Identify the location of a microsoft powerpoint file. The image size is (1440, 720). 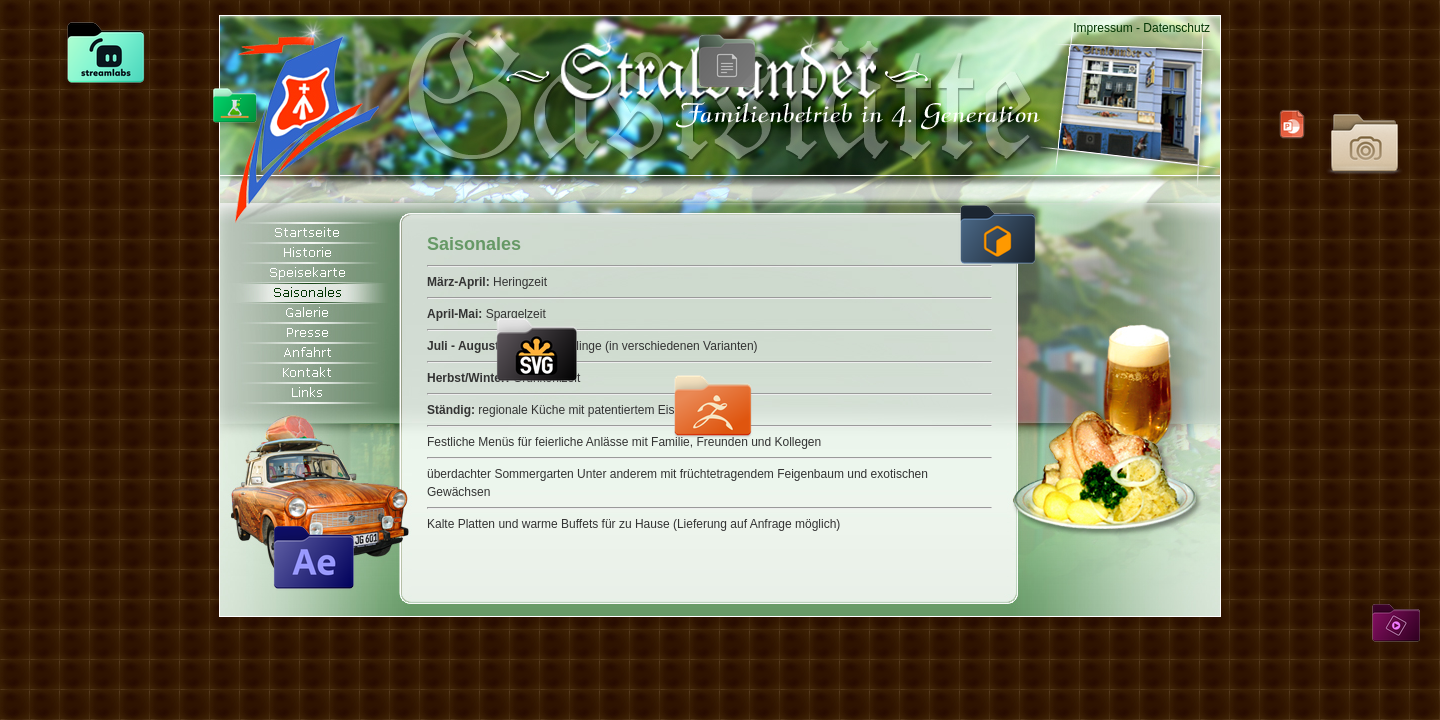
(1292, 124).